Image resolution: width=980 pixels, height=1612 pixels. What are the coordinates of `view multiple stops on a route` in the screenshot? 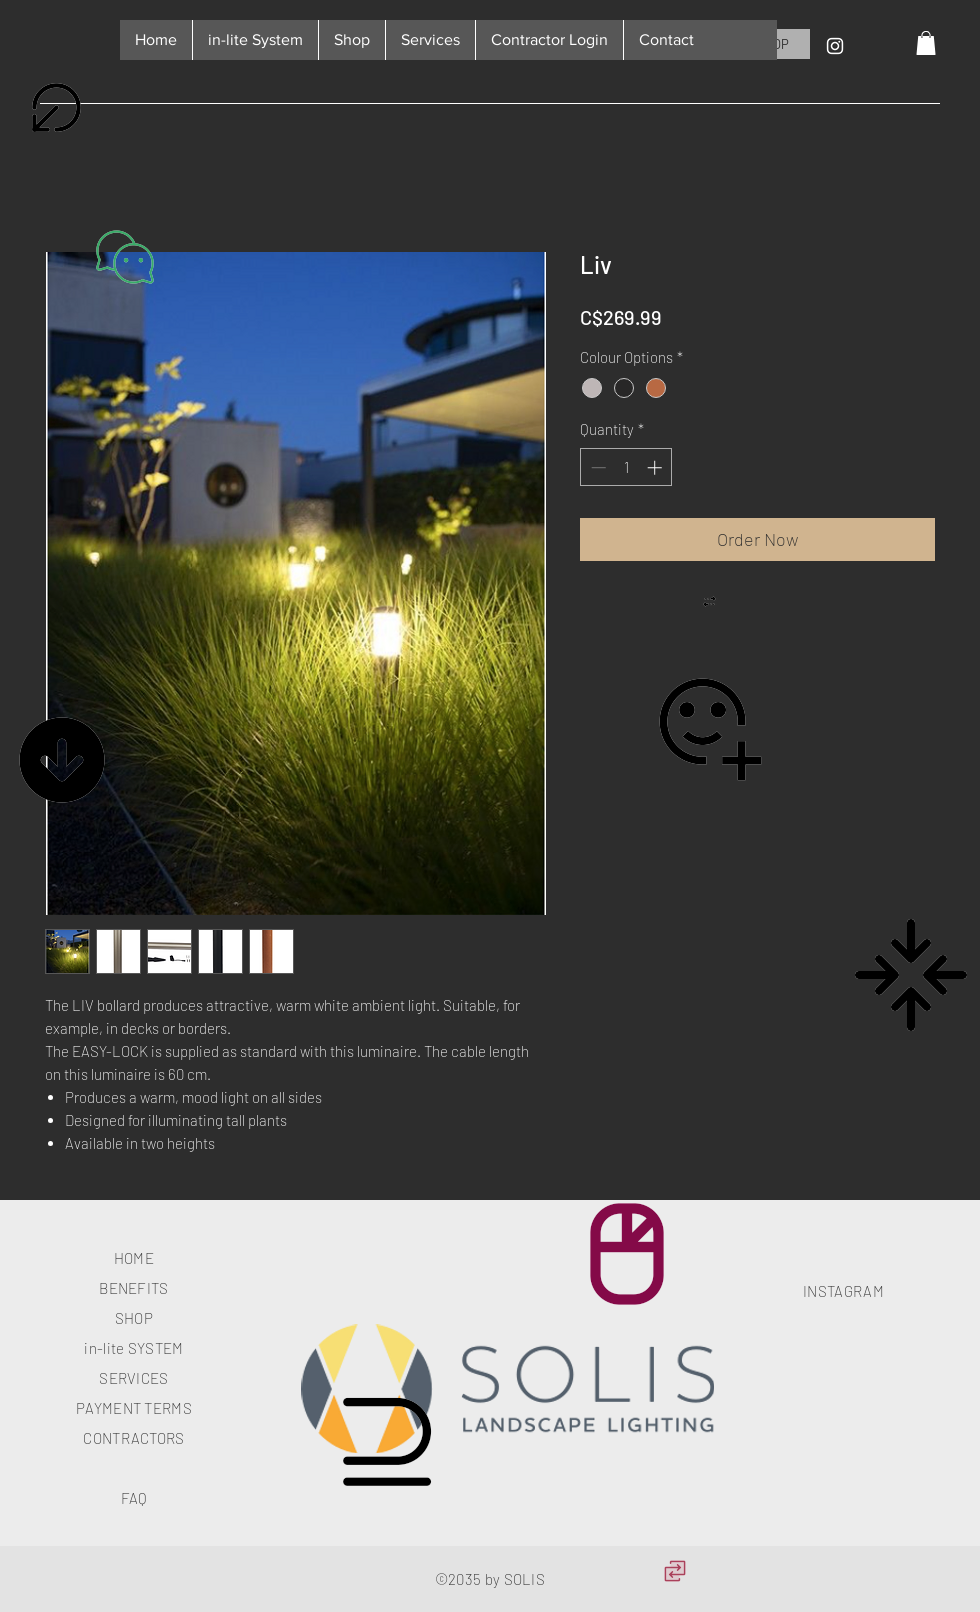 It's located at (709, 601).